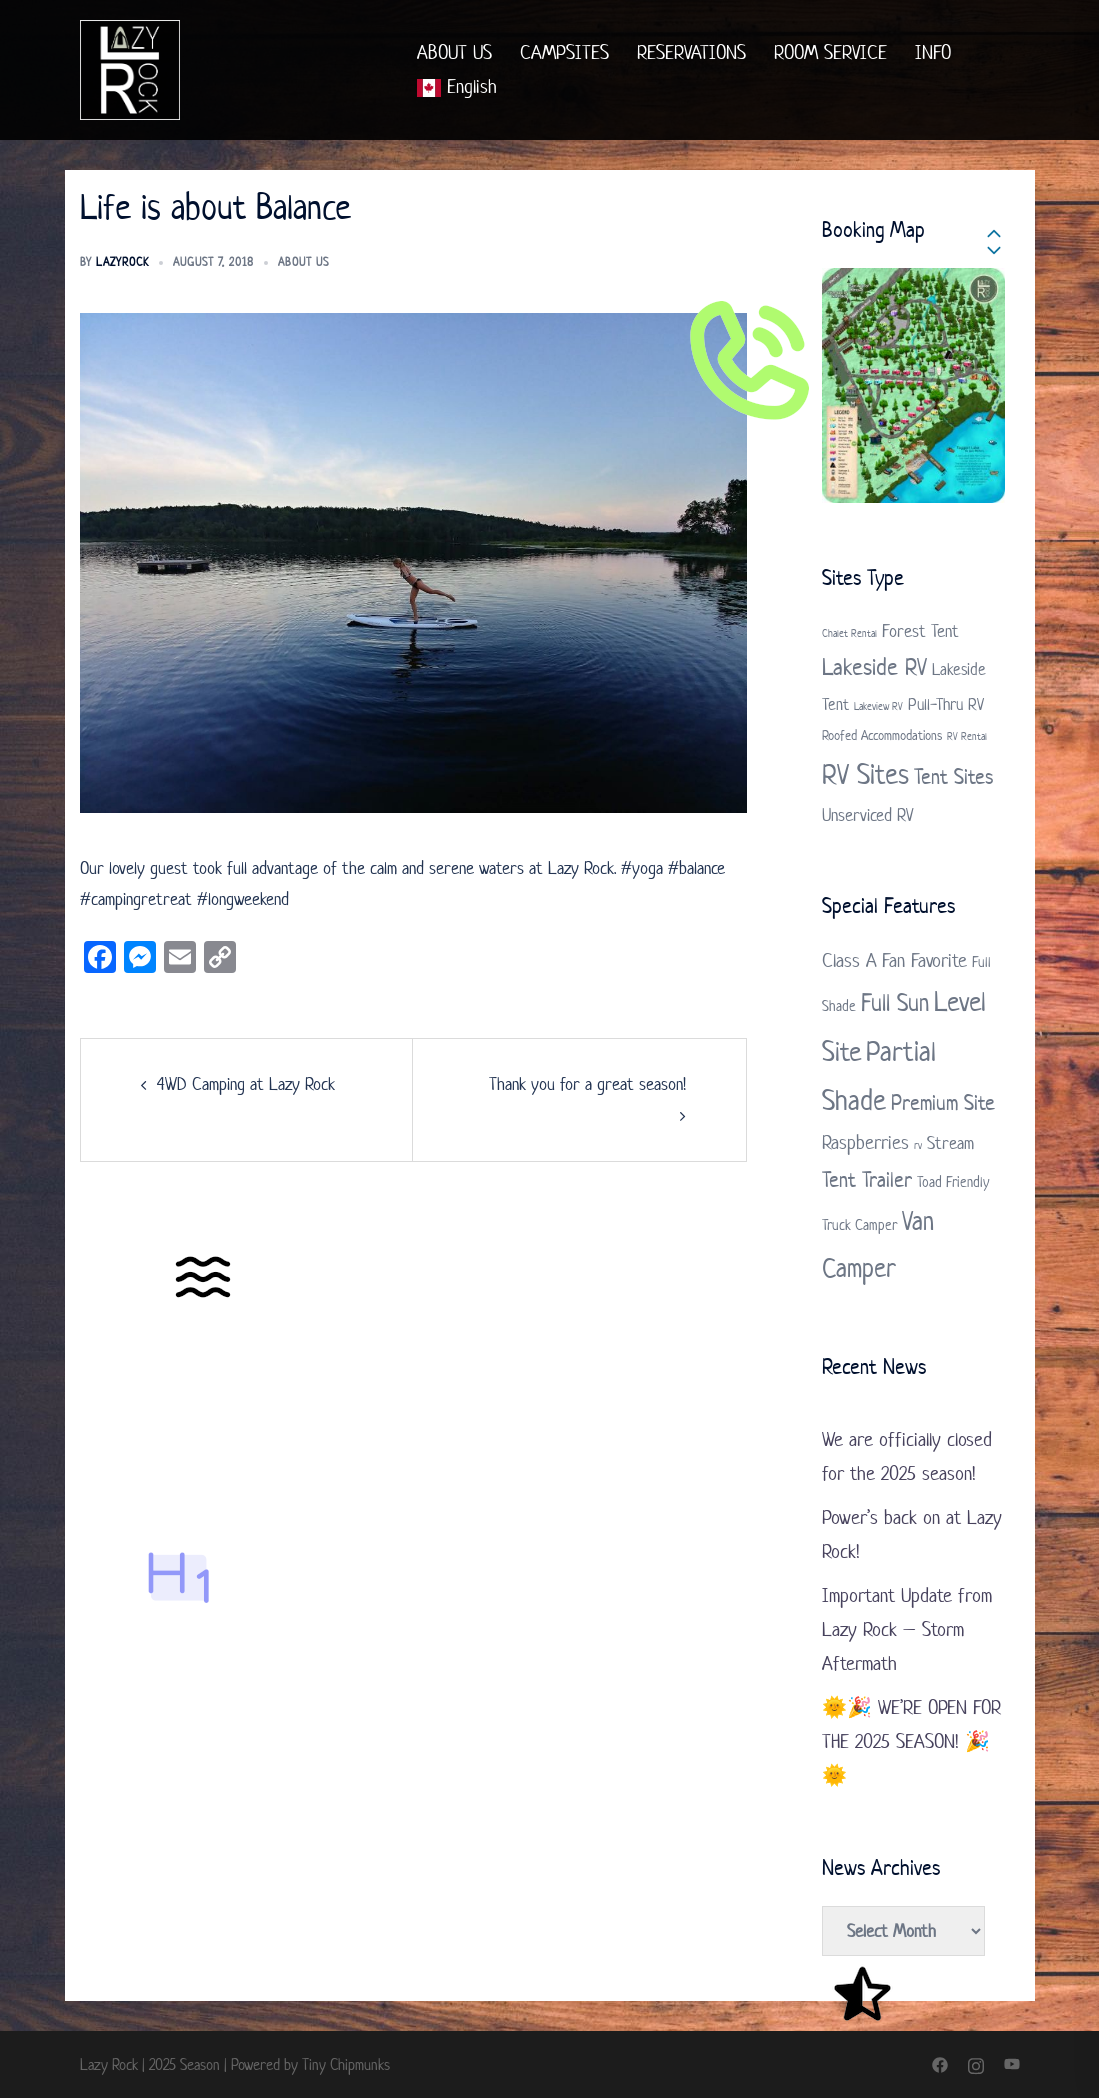 The width and height of the screenshot is (1099, 2098). Describe the element at coordinates (994, 242) in the screenshot. I see `expand or collapse a dropdown menu` at that location.